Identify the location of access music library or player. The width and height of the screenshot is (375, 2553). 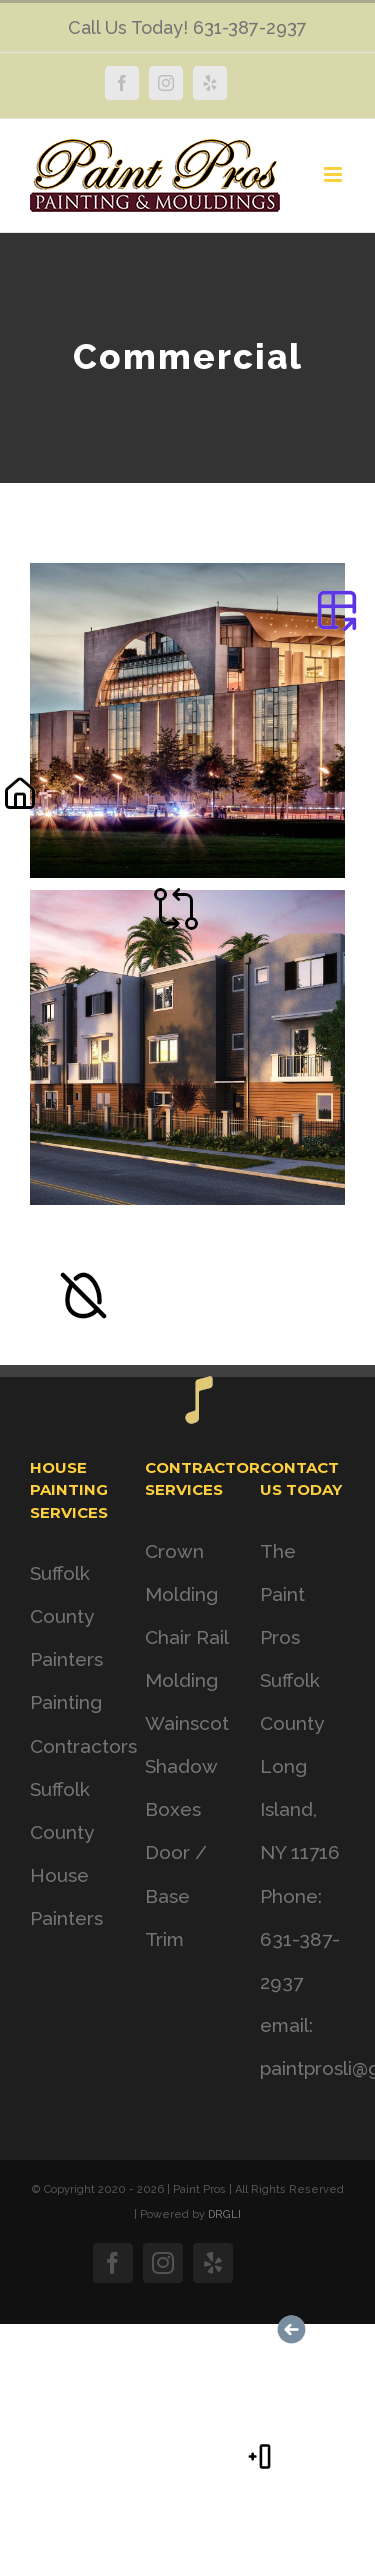
(199, 1400).